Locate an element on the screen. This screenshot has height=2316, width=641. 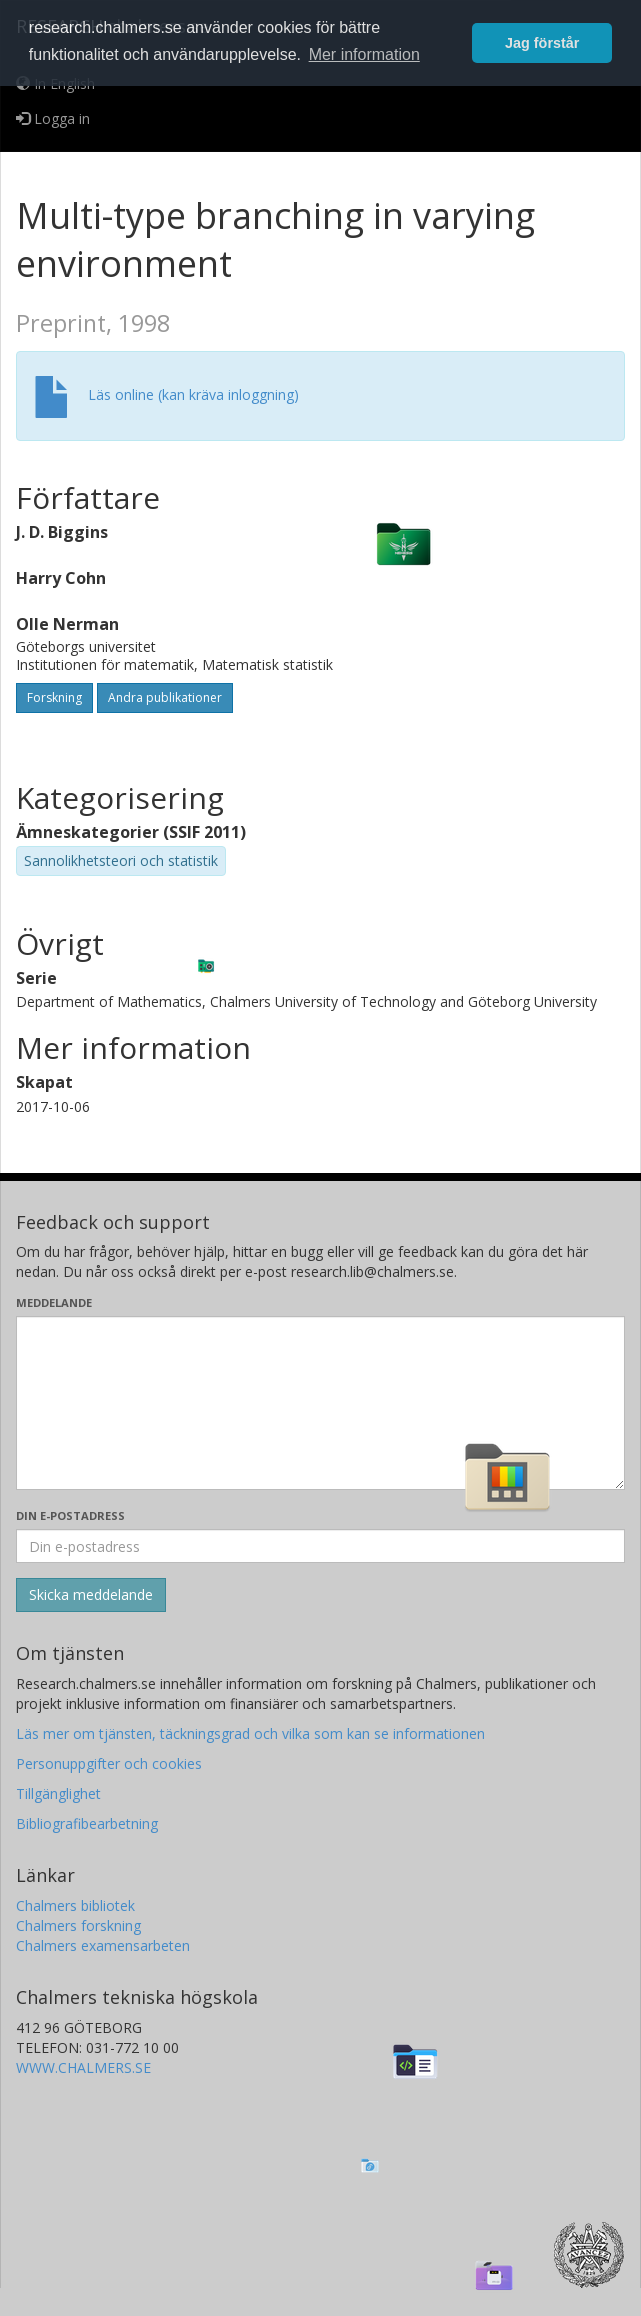
folder containing fedora linux system files is located at coordinates (370, 2166).